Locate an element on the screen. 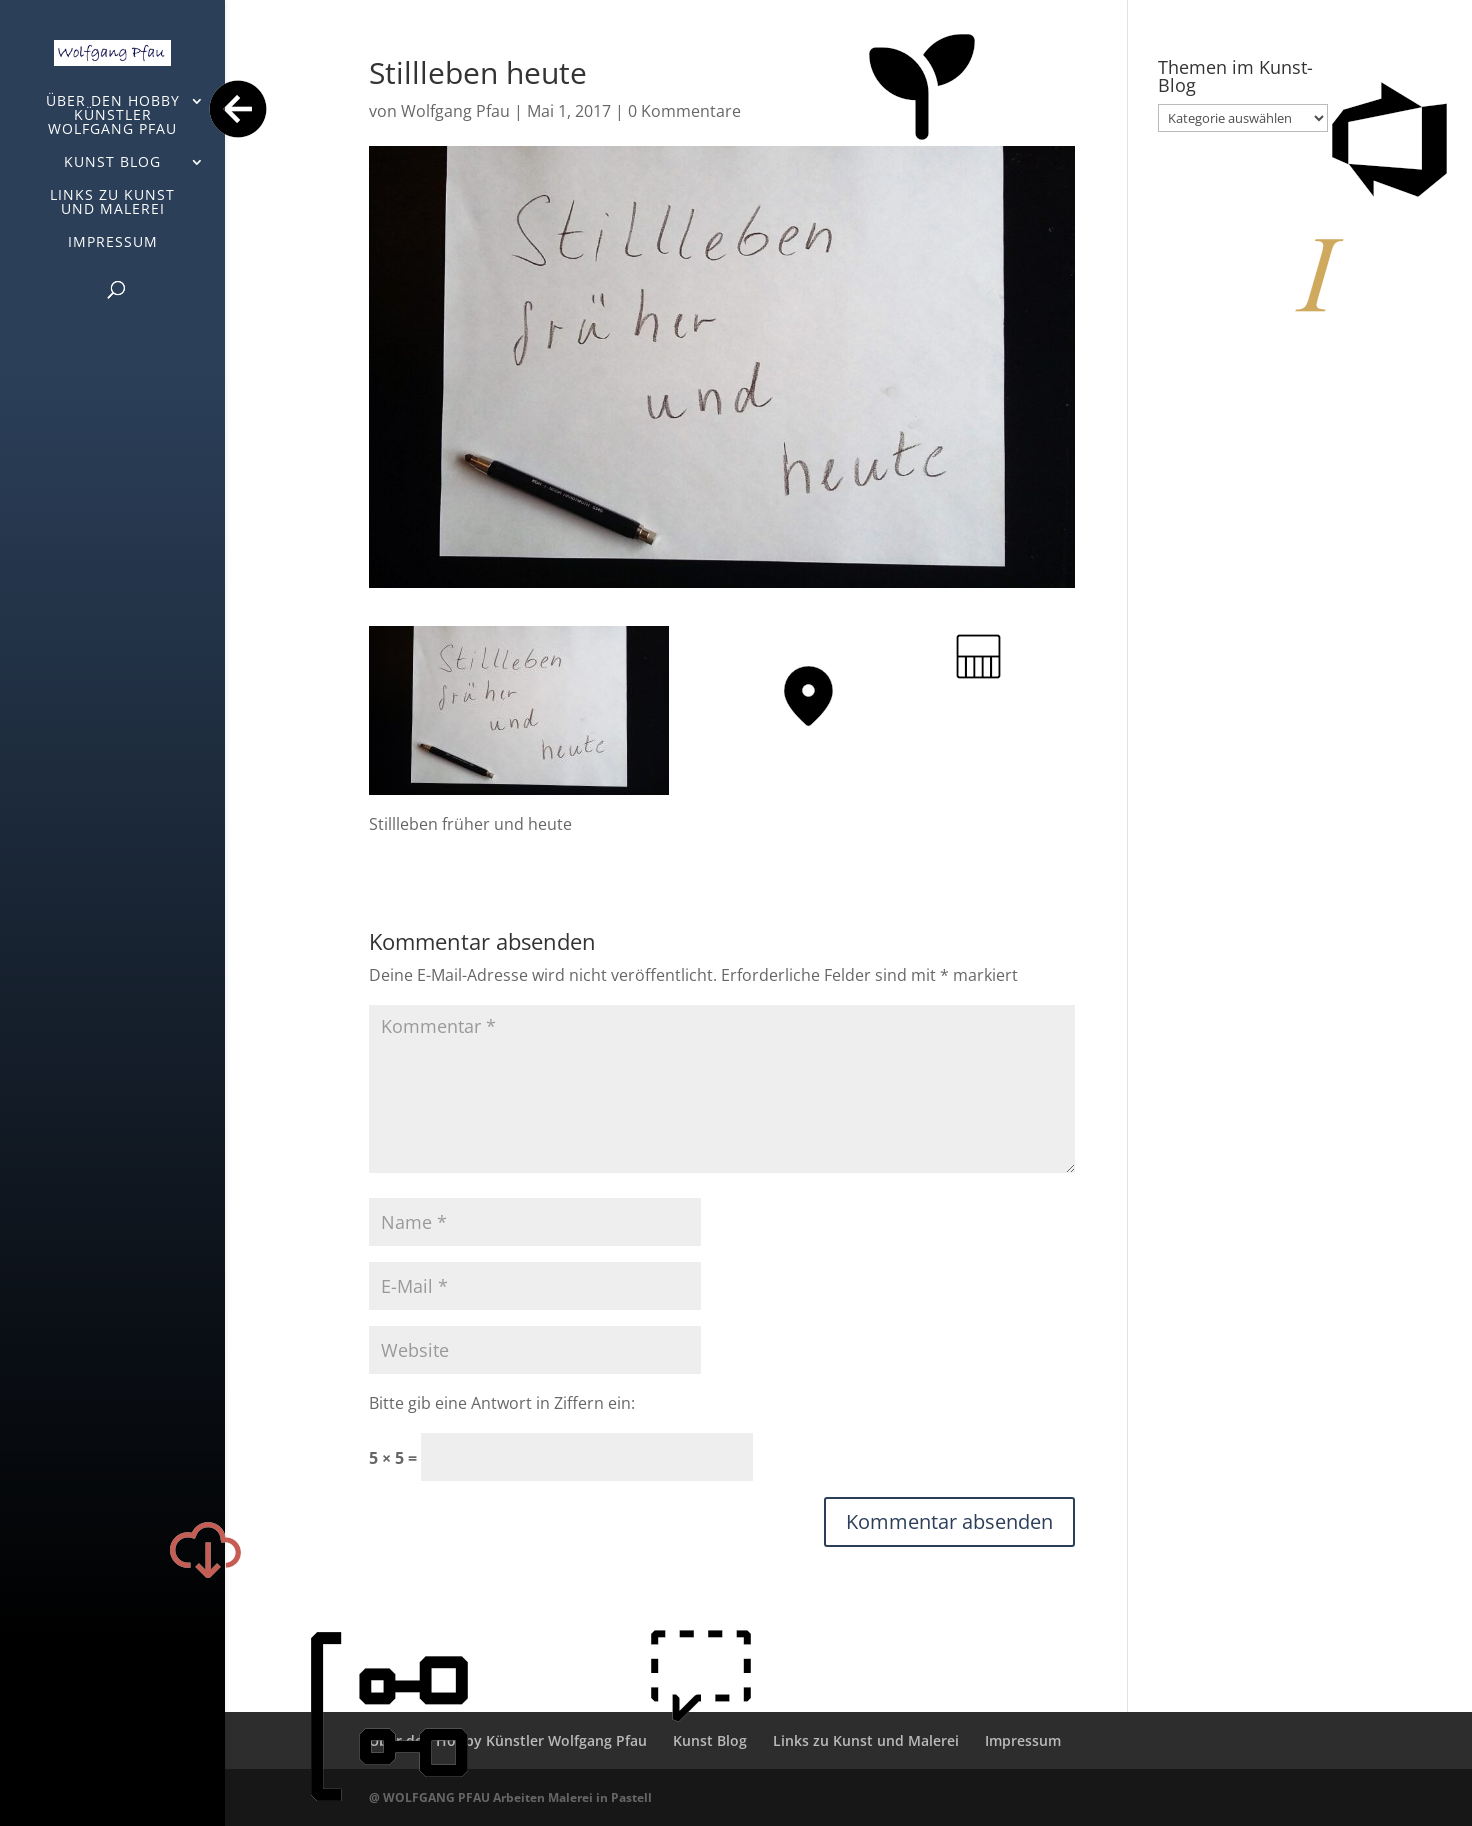 The width and height of the screenshot is (1472, 1826). a draft comment or unsaved message is located at coordinates (701, 1673).